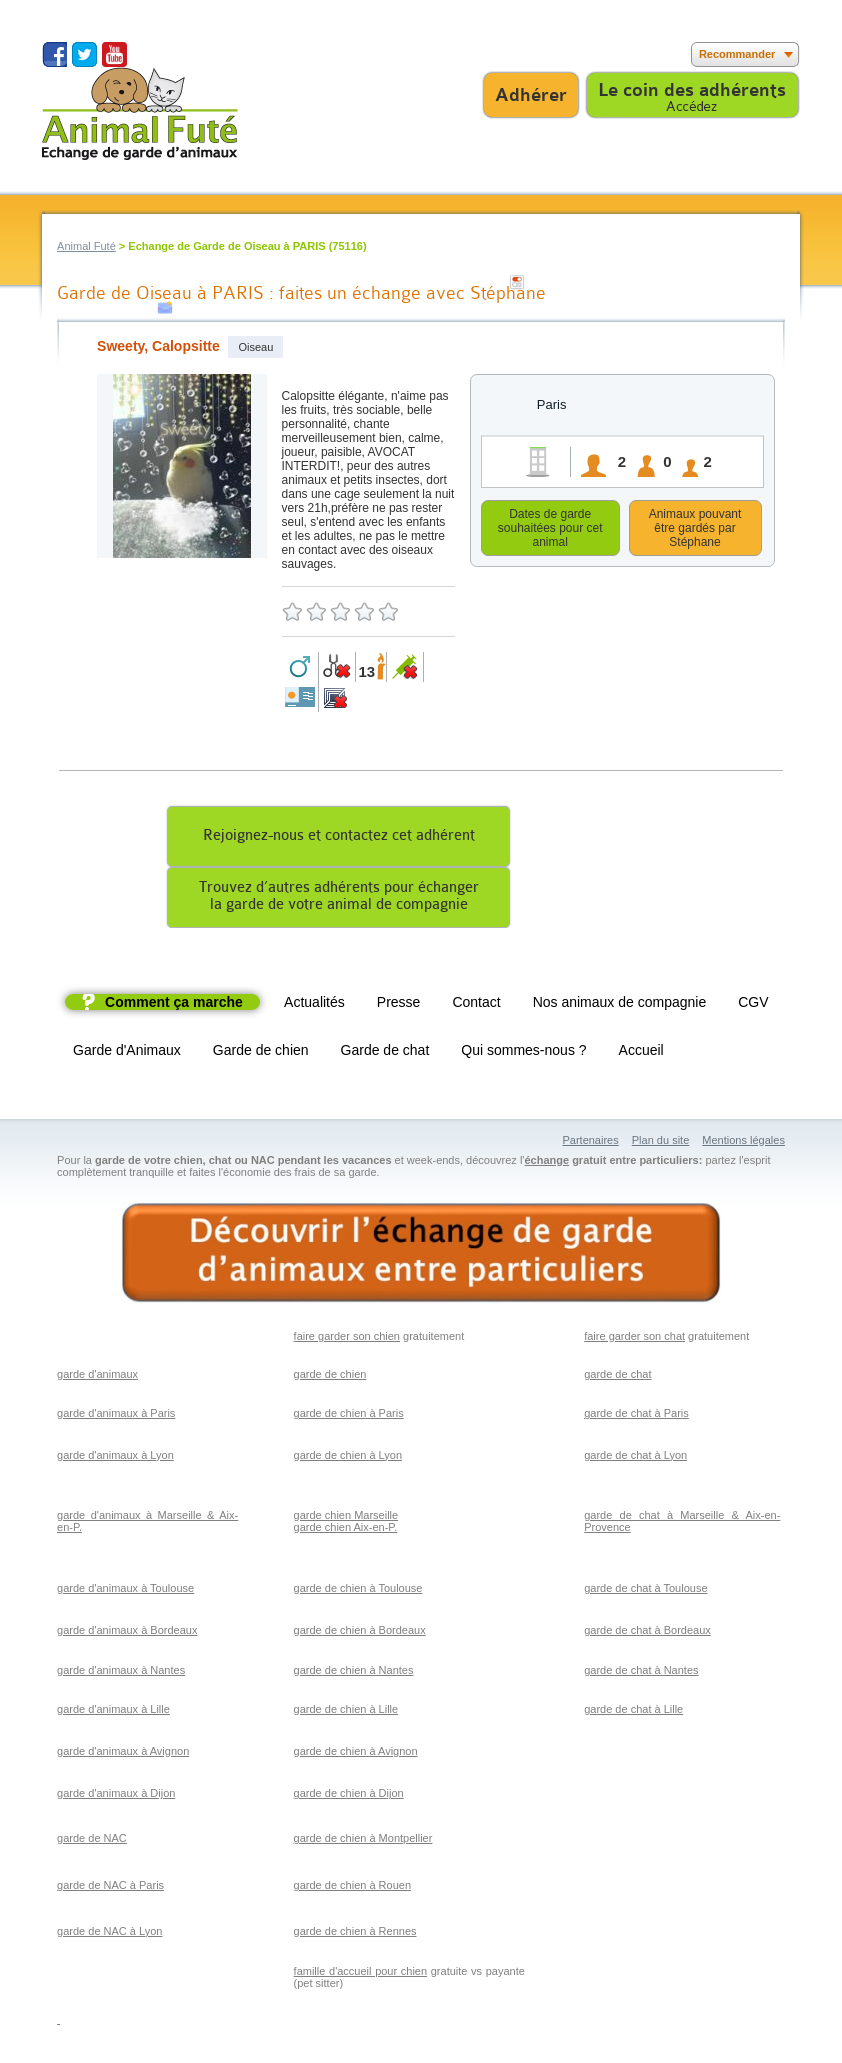 The width and height of the screenshot is (842, 2063). Describe the element at coordinates (165, 308) in the screenshot. I see `indicates unread email in your inbox` at that location.